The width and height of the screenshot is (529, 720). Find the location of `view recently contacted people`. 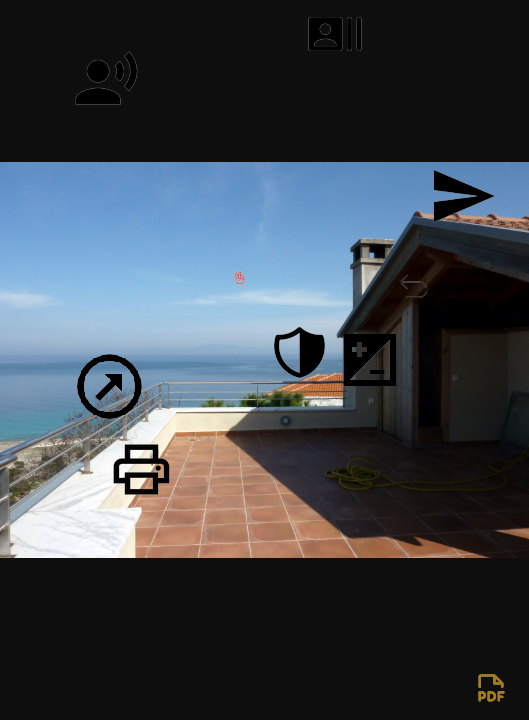

view recently contacted people is located at coordinates (335, 34).